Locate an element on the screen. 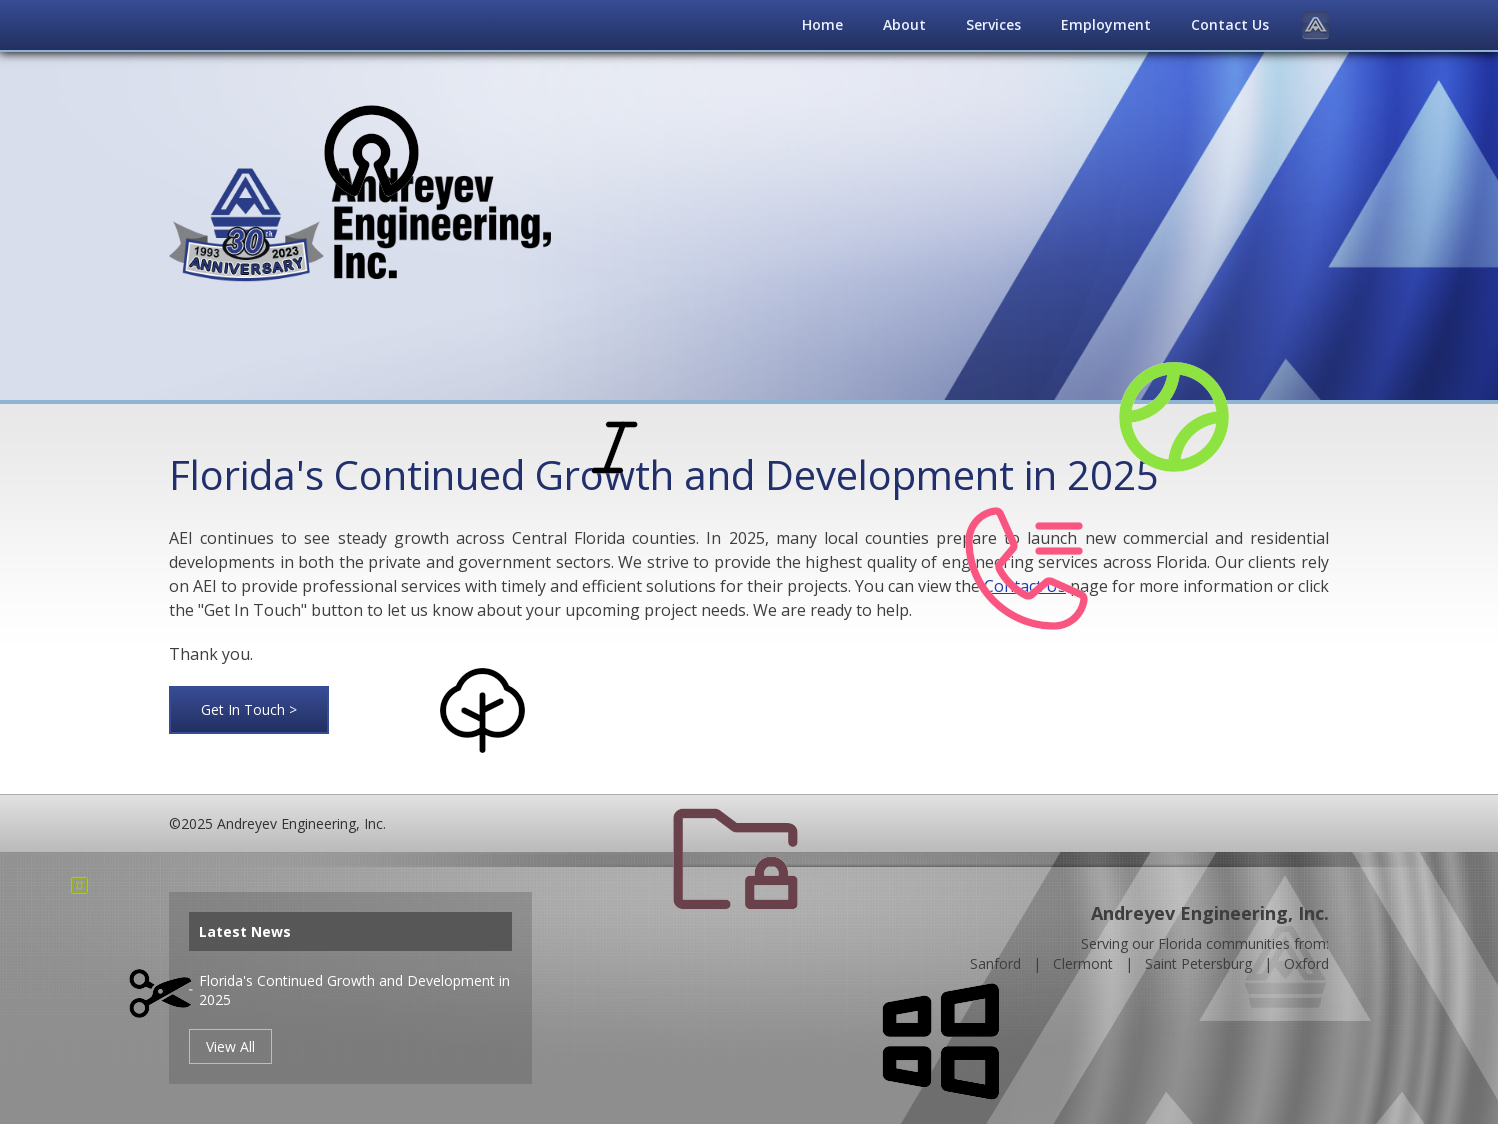 The width and height of the screenshot is (1498, 1124). indicates zero or null value is located at coordinates (79, 885).